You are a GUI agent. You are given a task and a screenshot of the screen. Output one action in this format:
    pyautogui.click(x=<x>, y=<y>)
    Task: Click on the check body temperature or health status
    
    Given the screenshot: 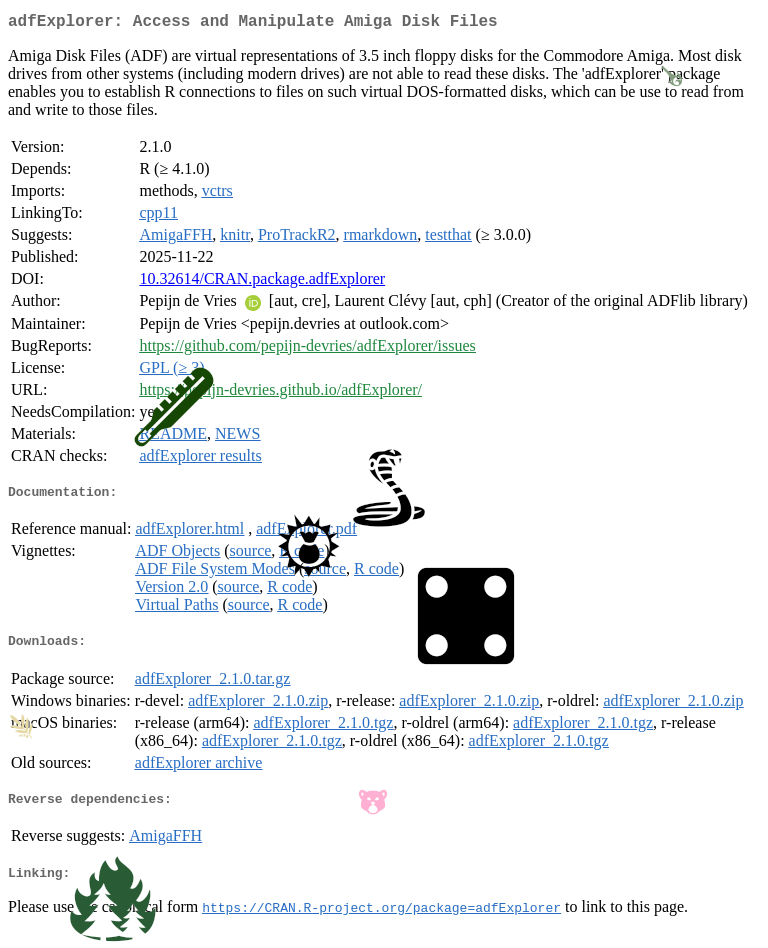 What is the action you would take?
    pyautogui.click(x=174, y=407)
    